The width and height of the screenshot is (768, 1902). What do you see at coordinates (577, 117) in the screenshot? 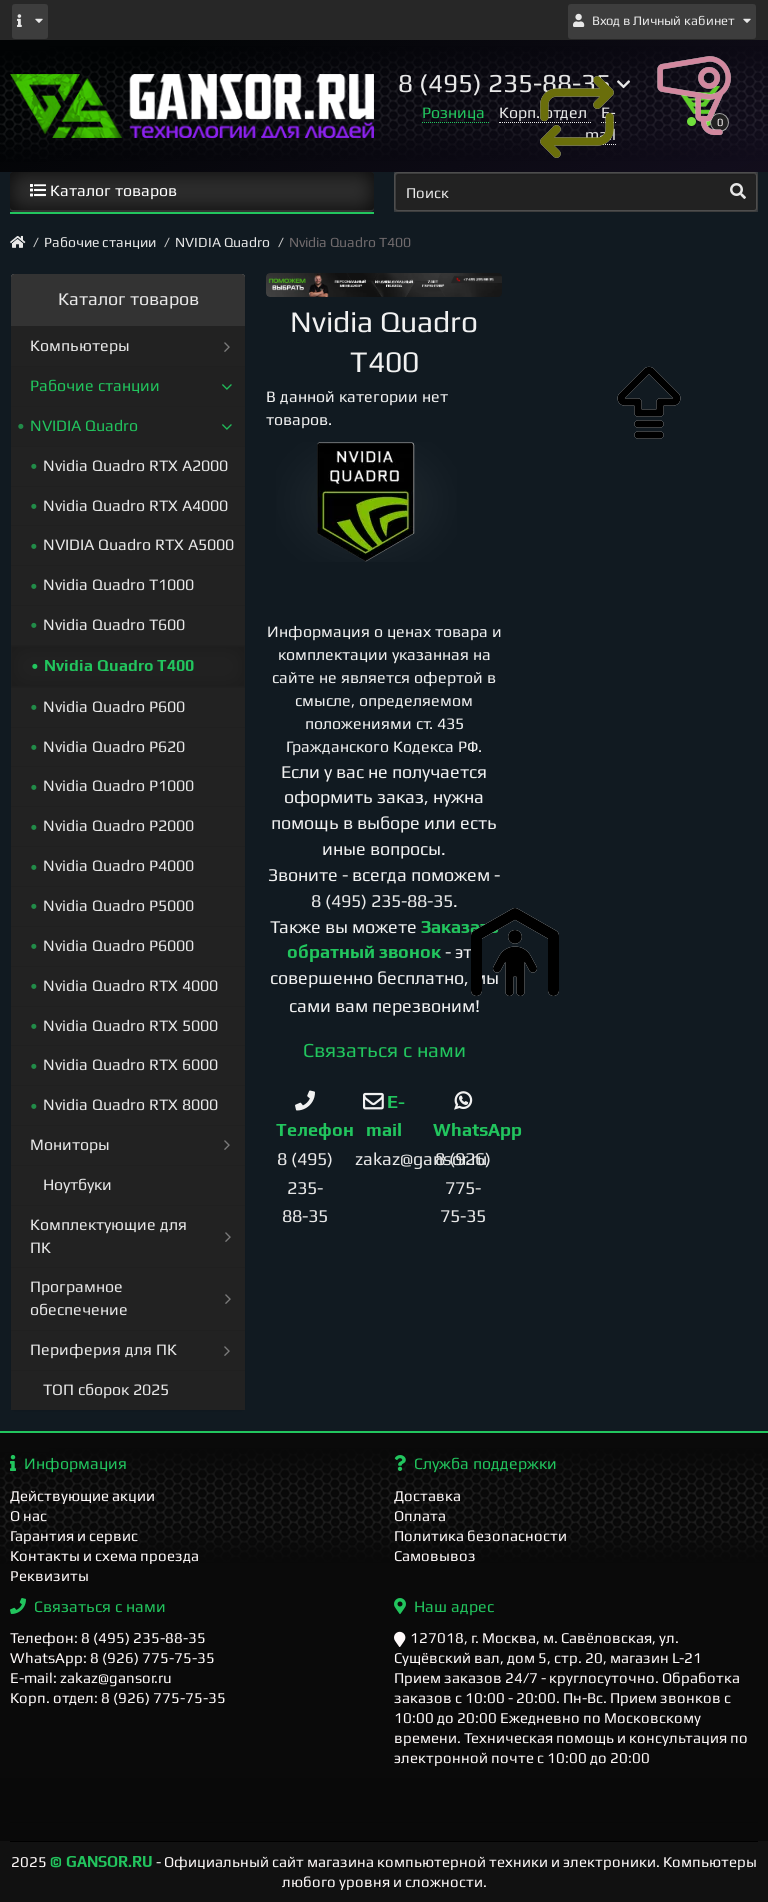
I see `enable repeat mode for playback` at bounding box center [577, 117].